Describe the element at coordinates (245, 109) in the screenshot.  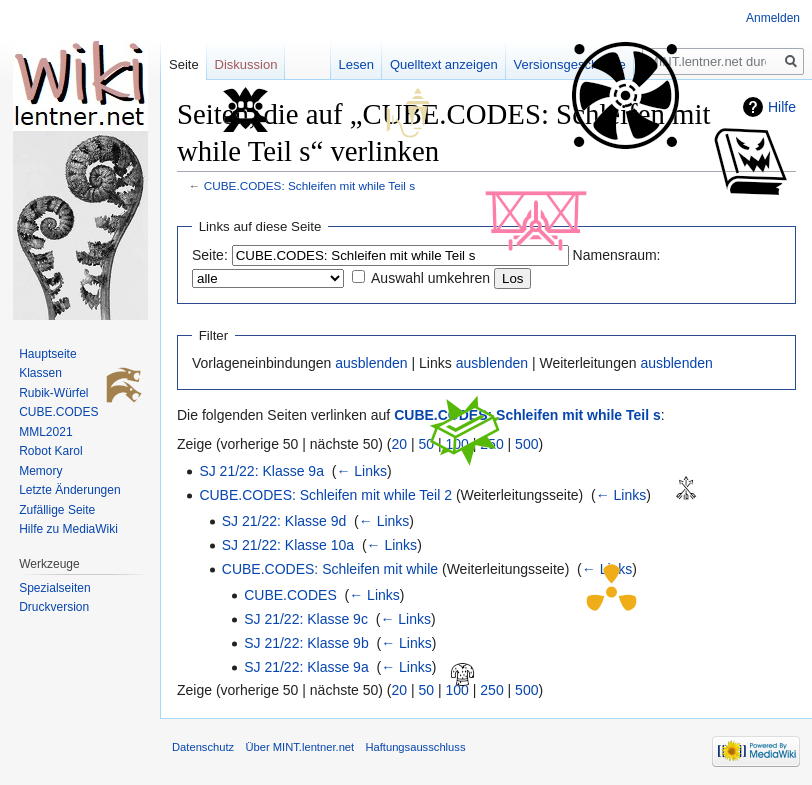
I see `decorative tribal or aztec-style game badge` at that location.